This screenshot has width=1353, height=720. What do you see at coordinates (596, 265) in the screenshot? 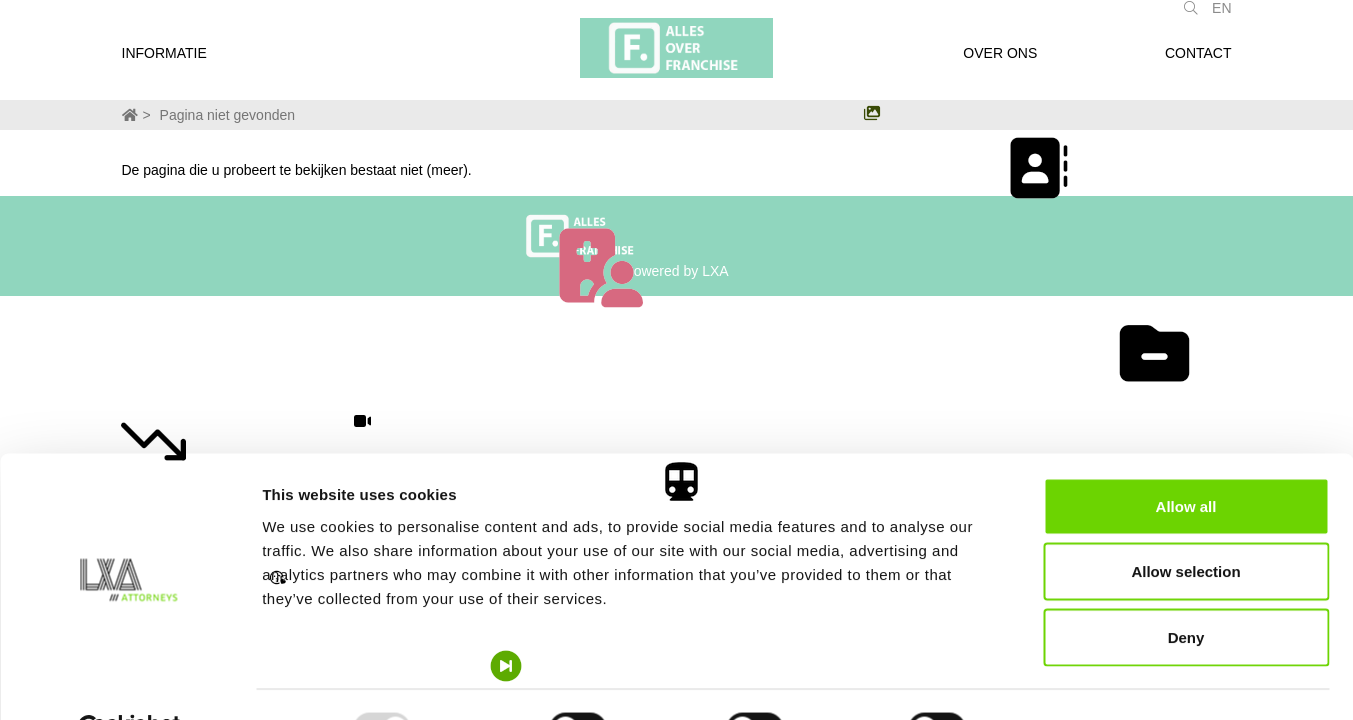
I see `view patient profile or medical records` at bounding box center [596, 265].